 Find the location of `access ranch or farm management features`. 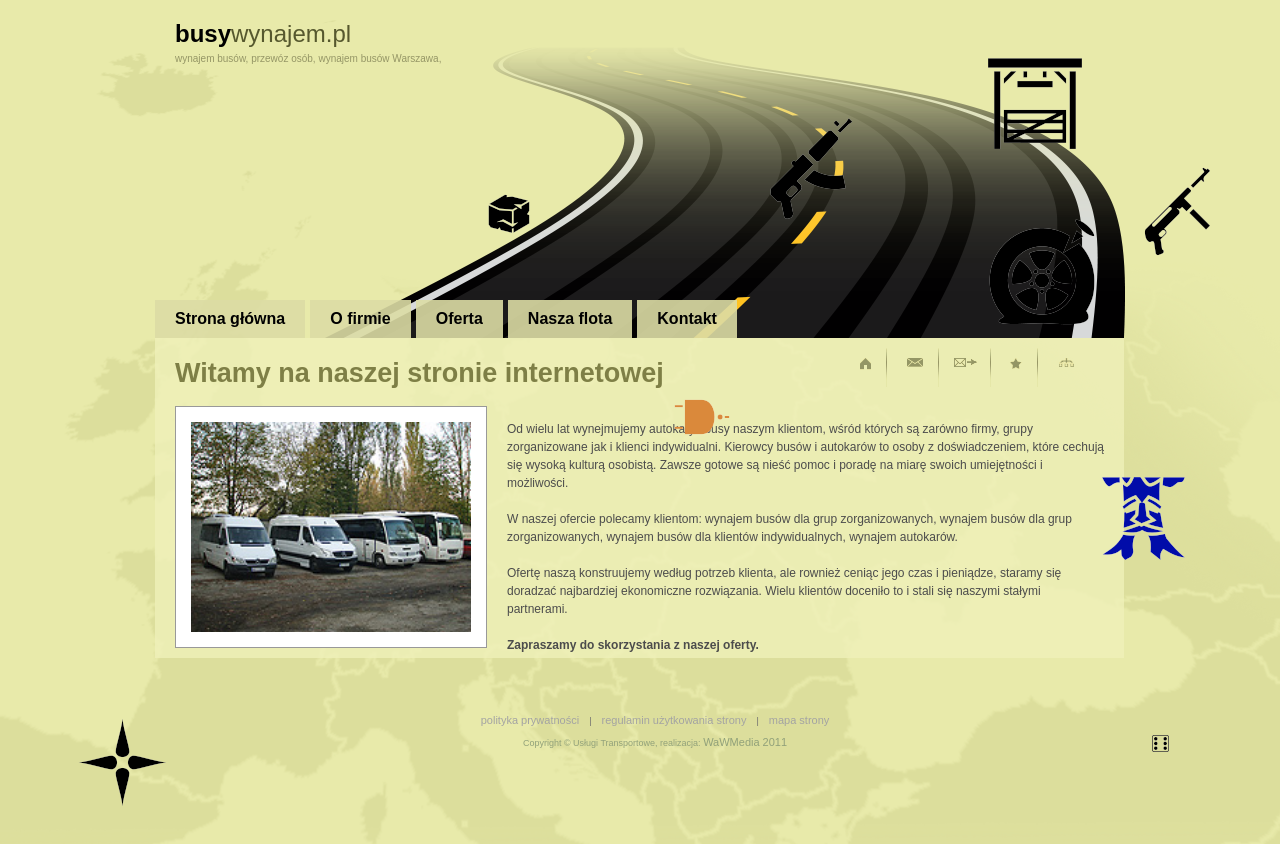

access ranch or farm management features is located at coordinates (1035, 102).